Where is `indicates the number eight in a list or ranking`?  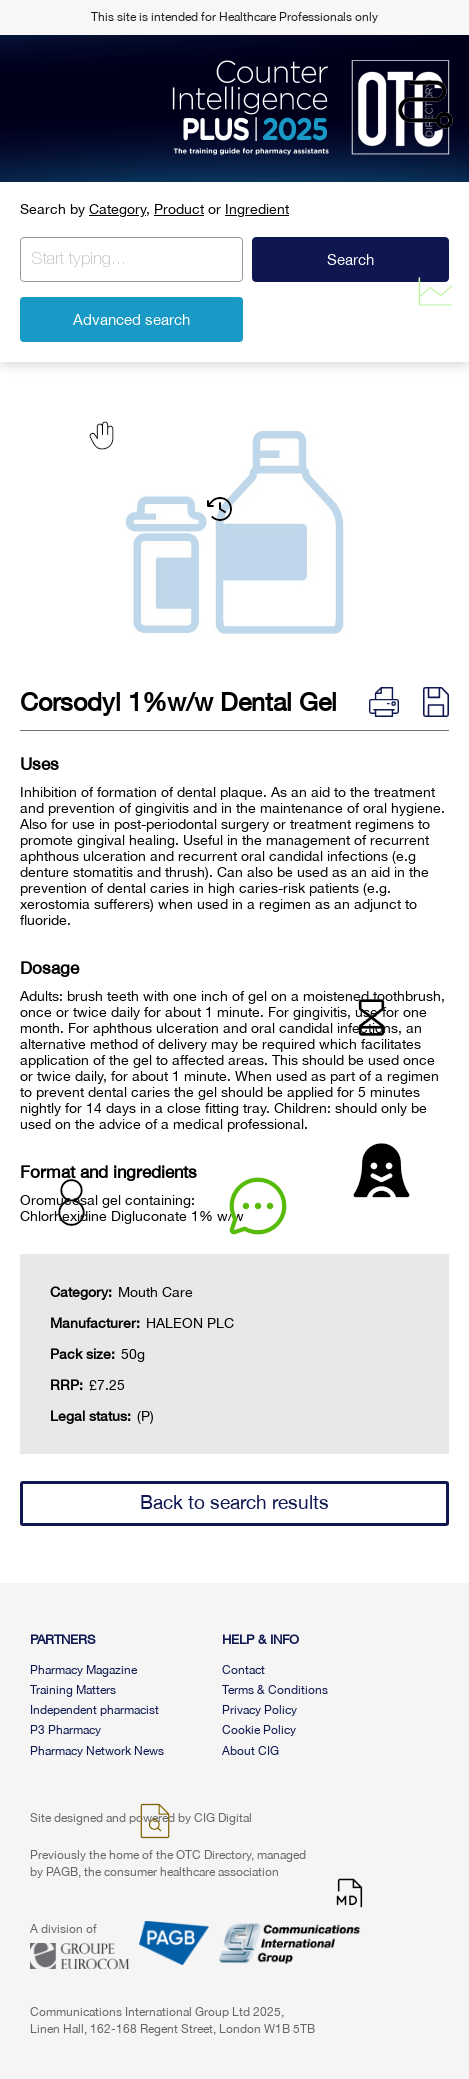
indicates the number eight in a list or ranking is located at coordinates (71, 1202).